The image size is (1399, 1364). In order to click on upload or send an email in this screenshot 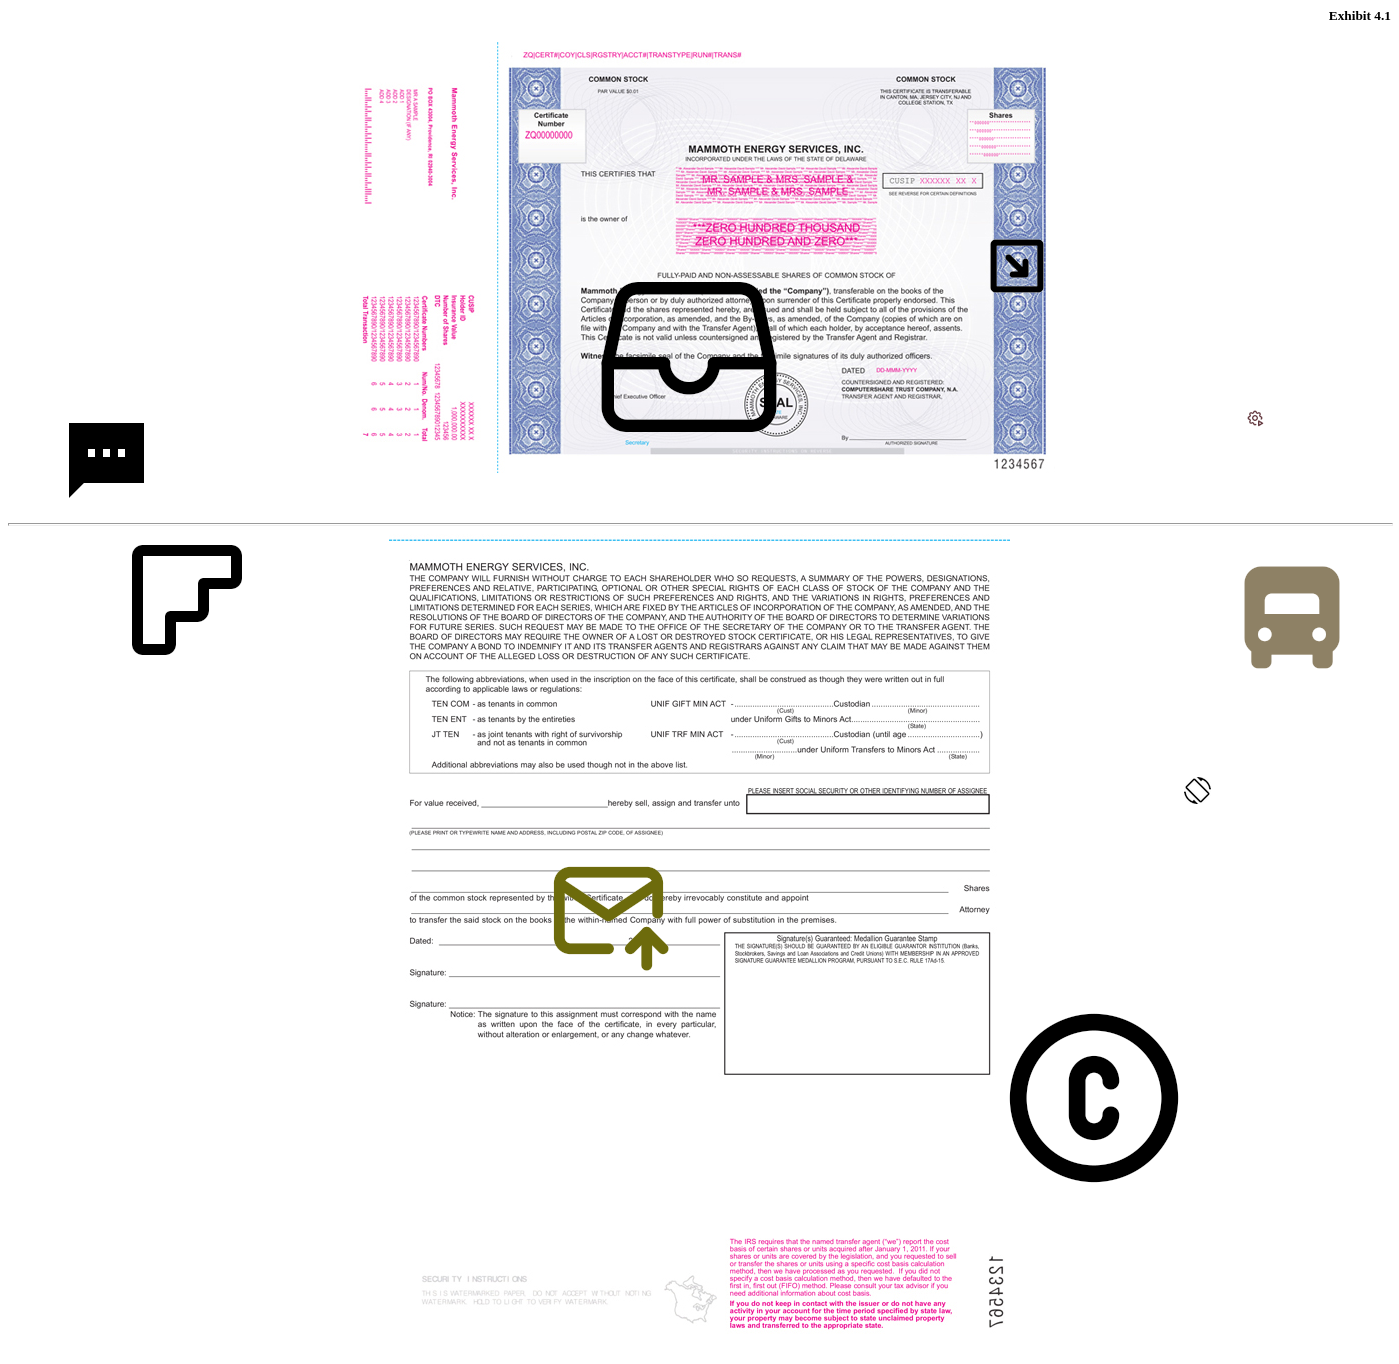, I will do `click(608, 910)`.